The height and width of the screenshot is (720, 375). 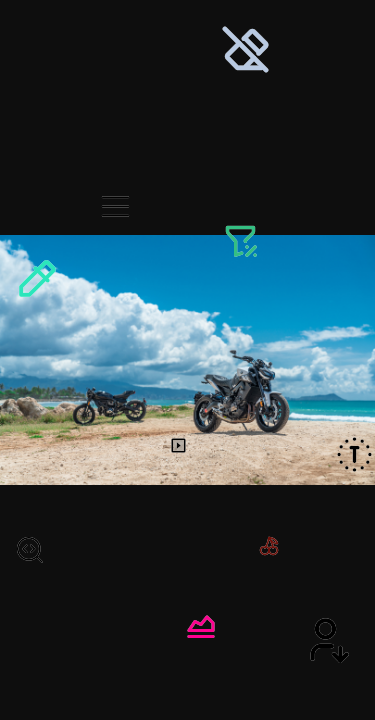 What do you see at coordinates (245, 49) in the screenshot?
I see `eraser tool is disabled` at bounding box center [245, 49].